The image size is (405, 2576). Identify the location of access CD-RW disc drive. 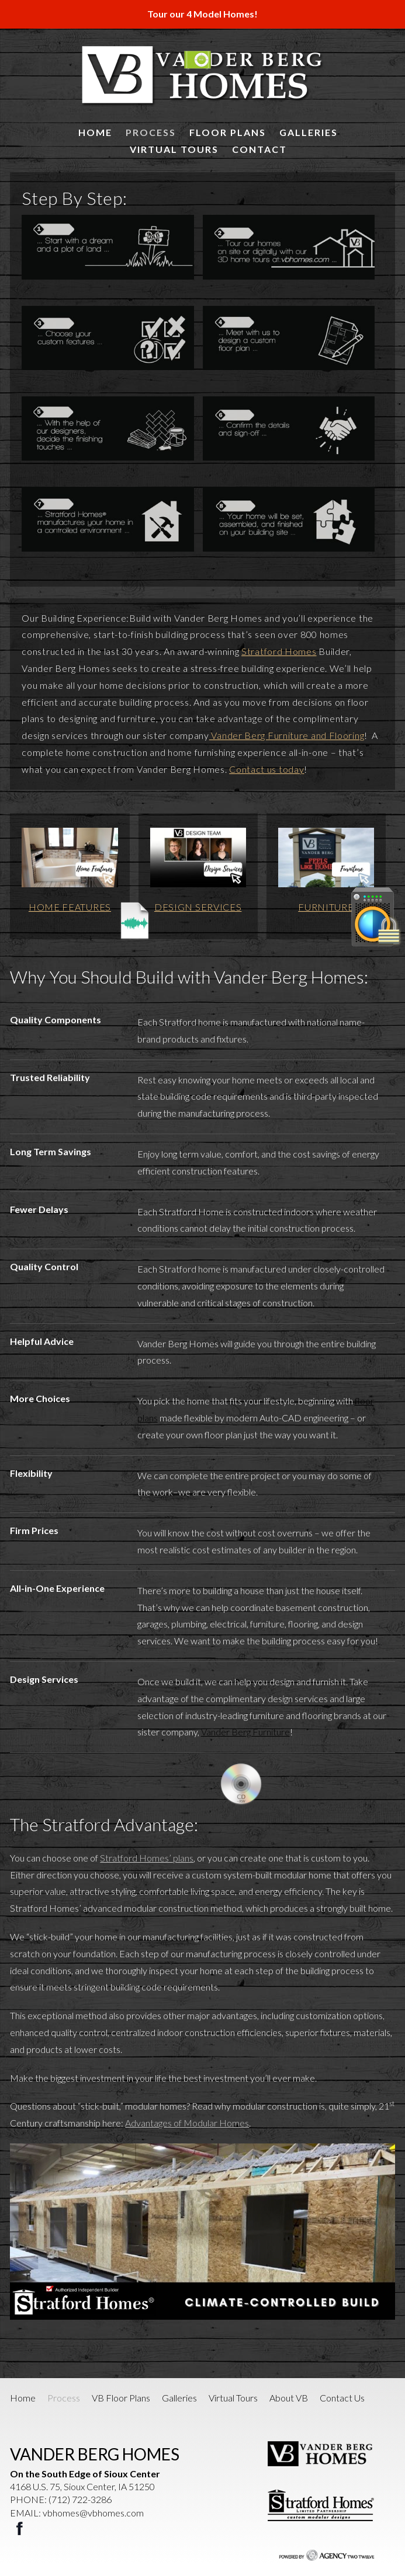
(241, 1784).